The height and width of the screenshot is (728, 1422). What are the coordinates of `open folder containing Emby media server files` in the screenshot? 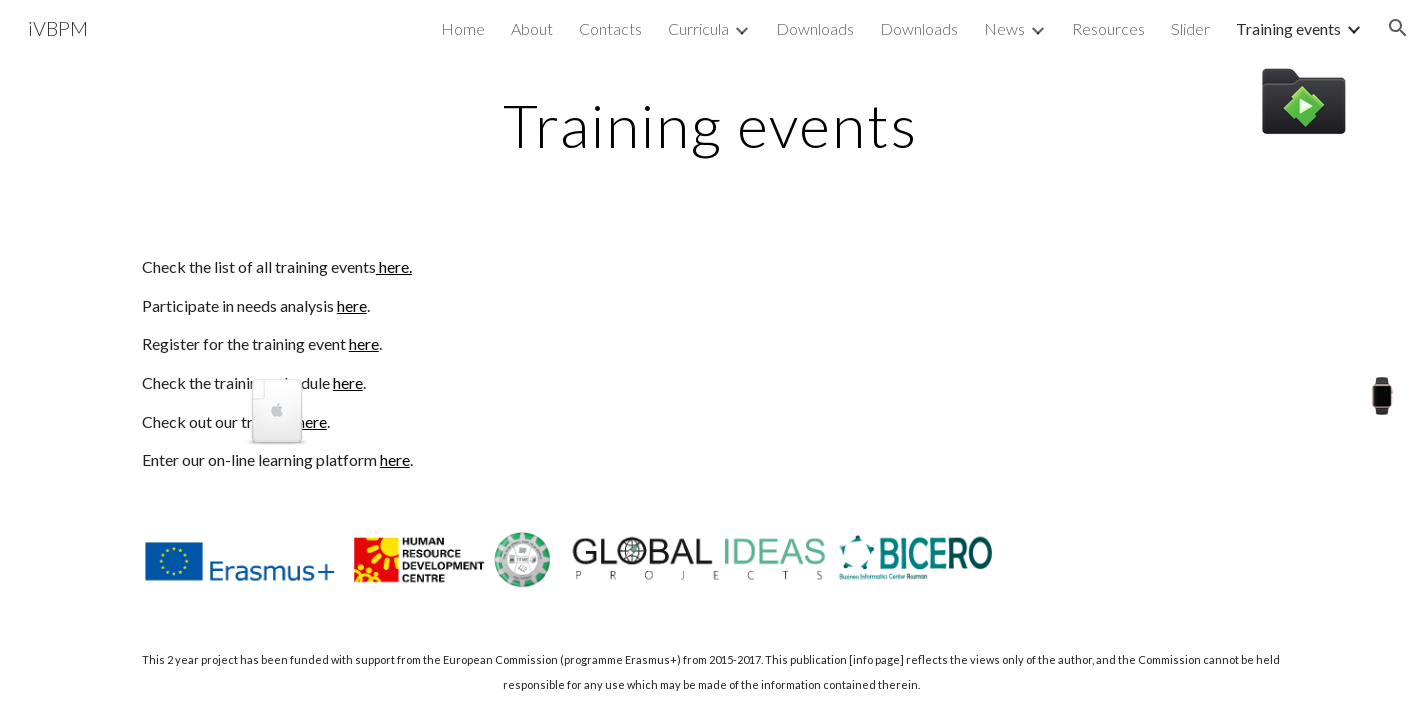 It's located at (1303, 103).